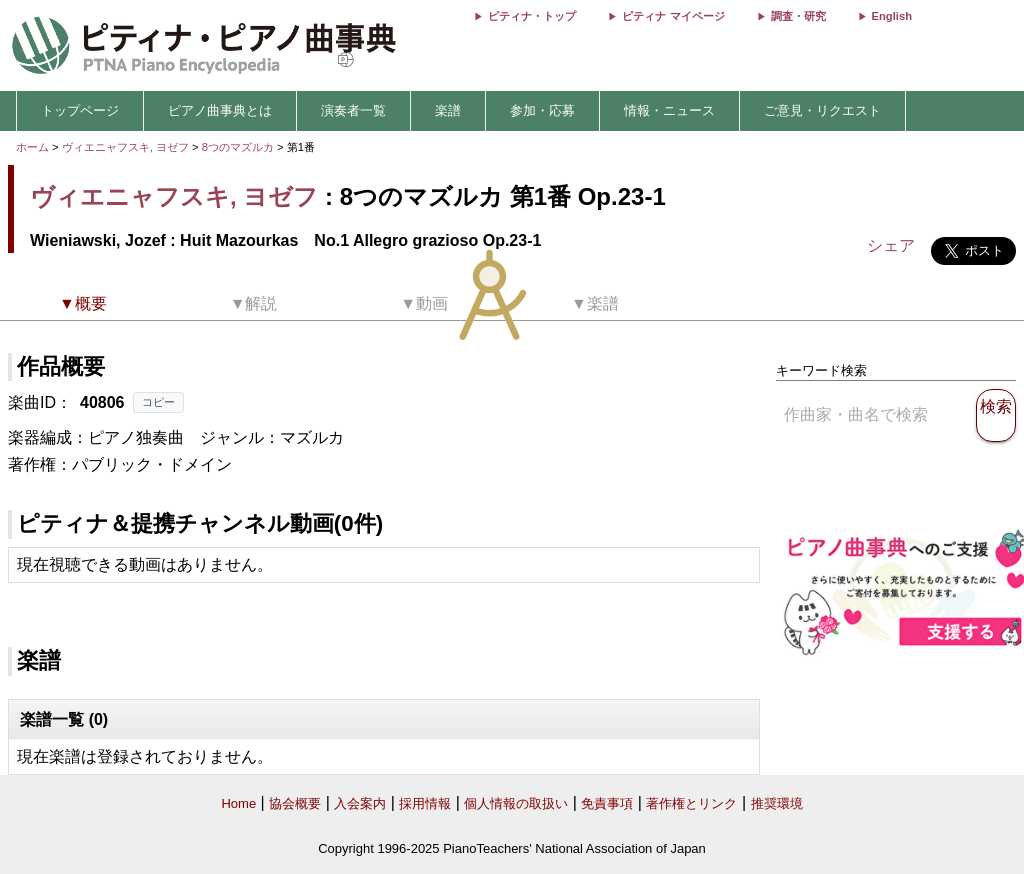 Image resolution: width=1024 pixels, height=874 pixels. What do you see at coordinates (345, 59) in the screenshot?
I see `open Microsoft PowerPoint` at bounding box center [345, 59].